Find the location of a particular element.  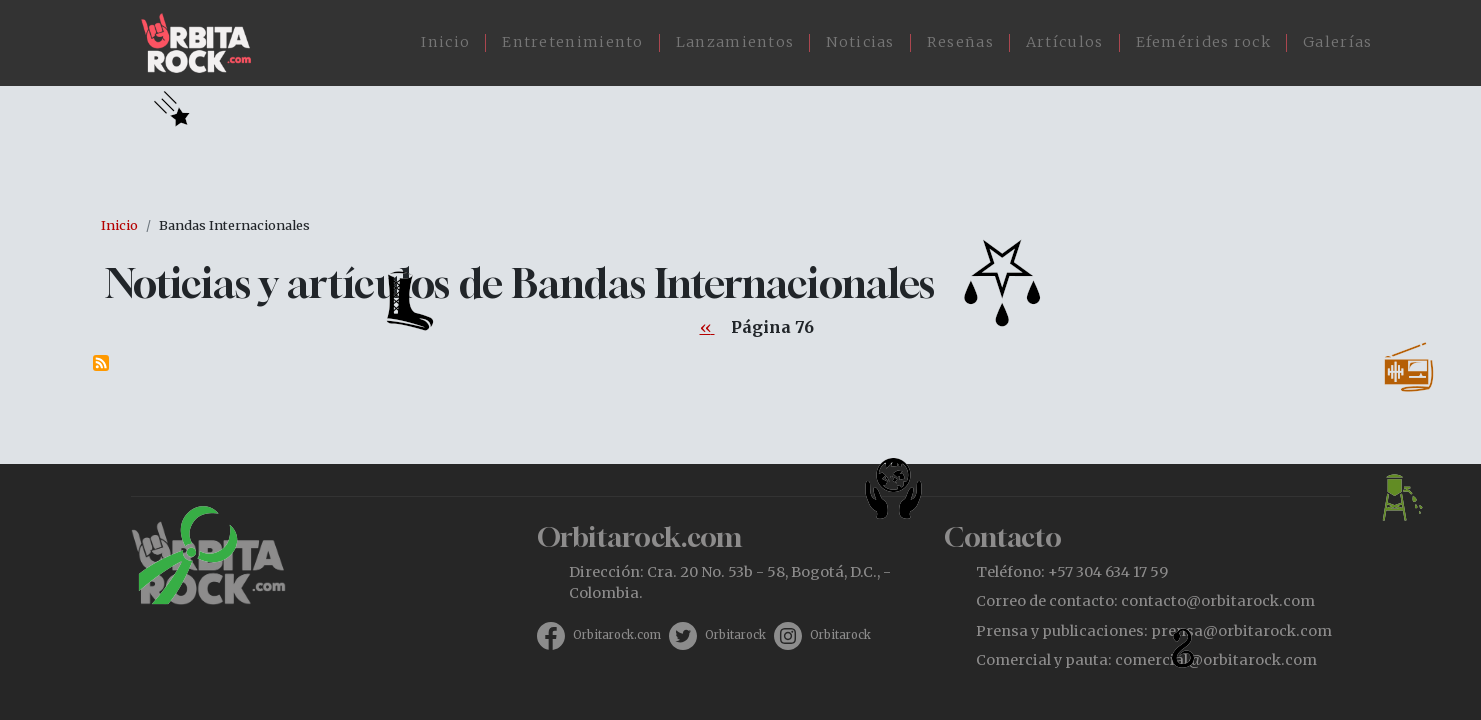

select or grab an item is located at coordinates (188, 555).